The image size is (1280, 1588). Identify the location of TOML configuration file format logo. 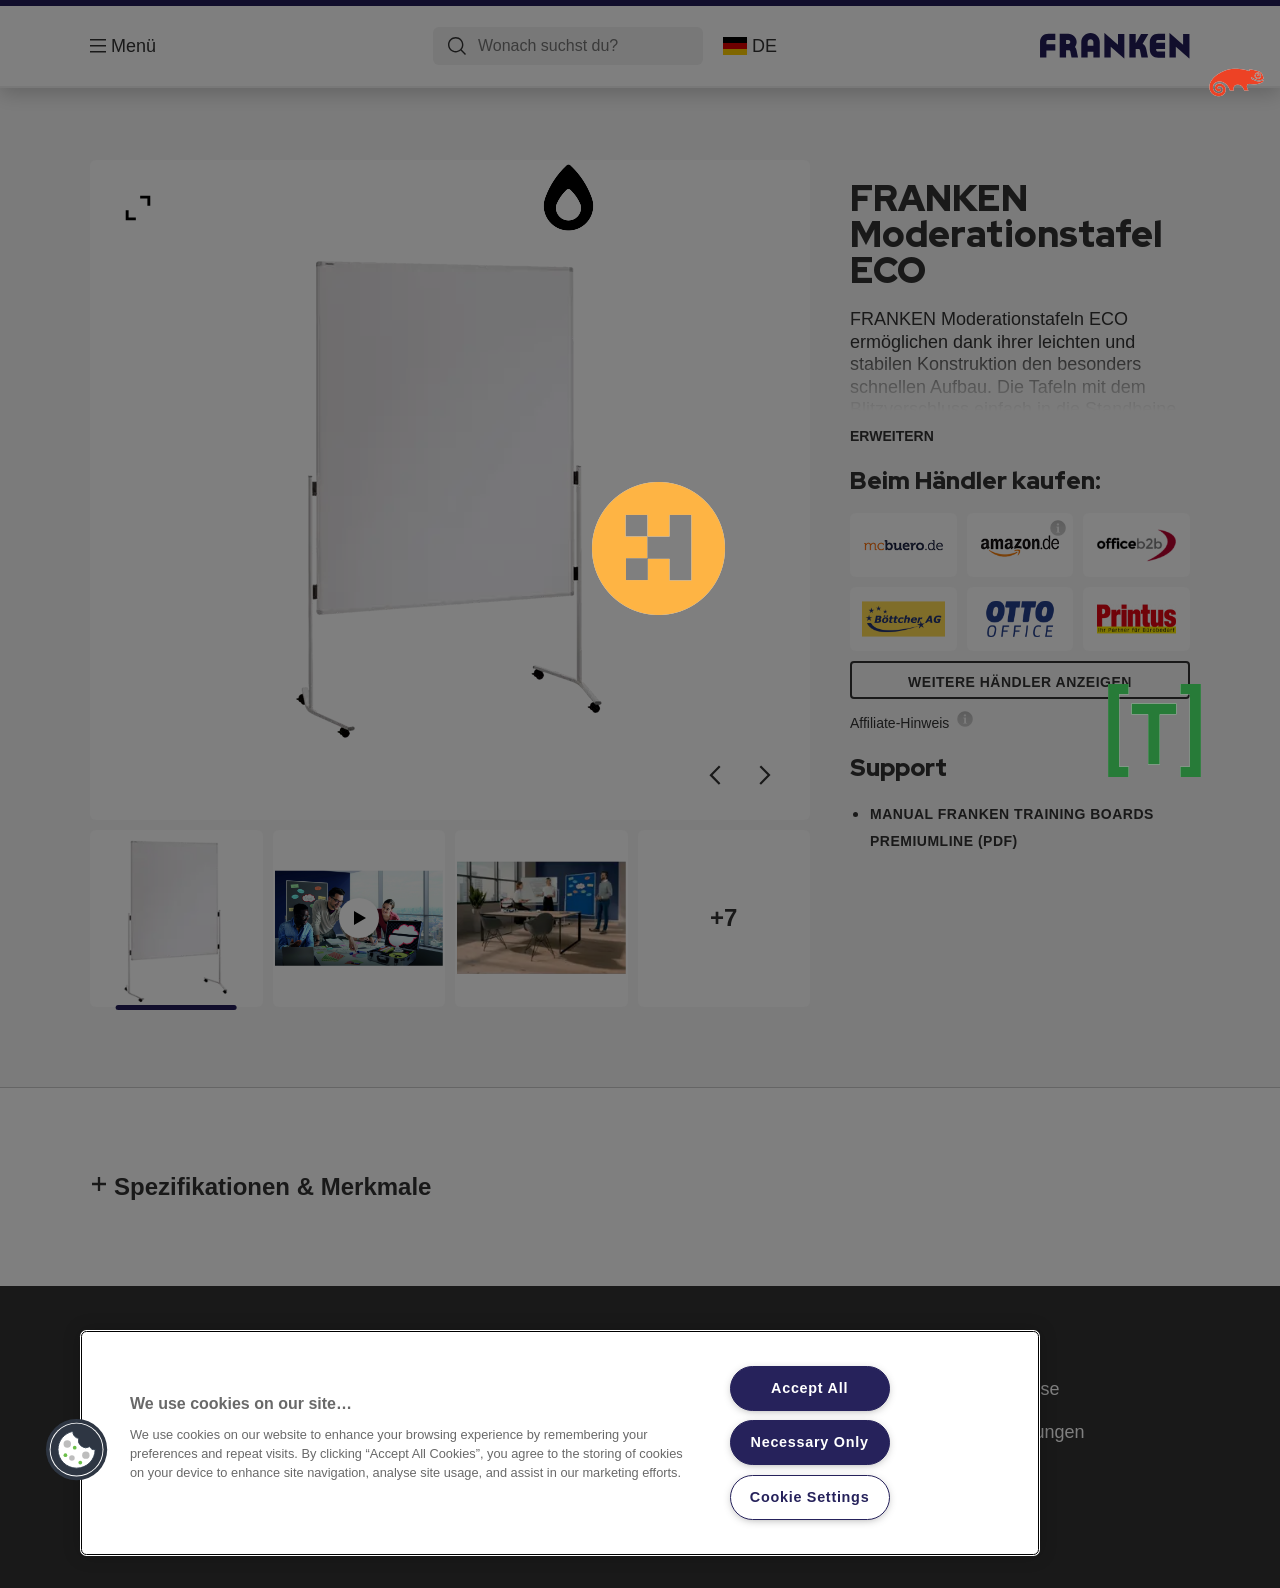
(1154, 730).